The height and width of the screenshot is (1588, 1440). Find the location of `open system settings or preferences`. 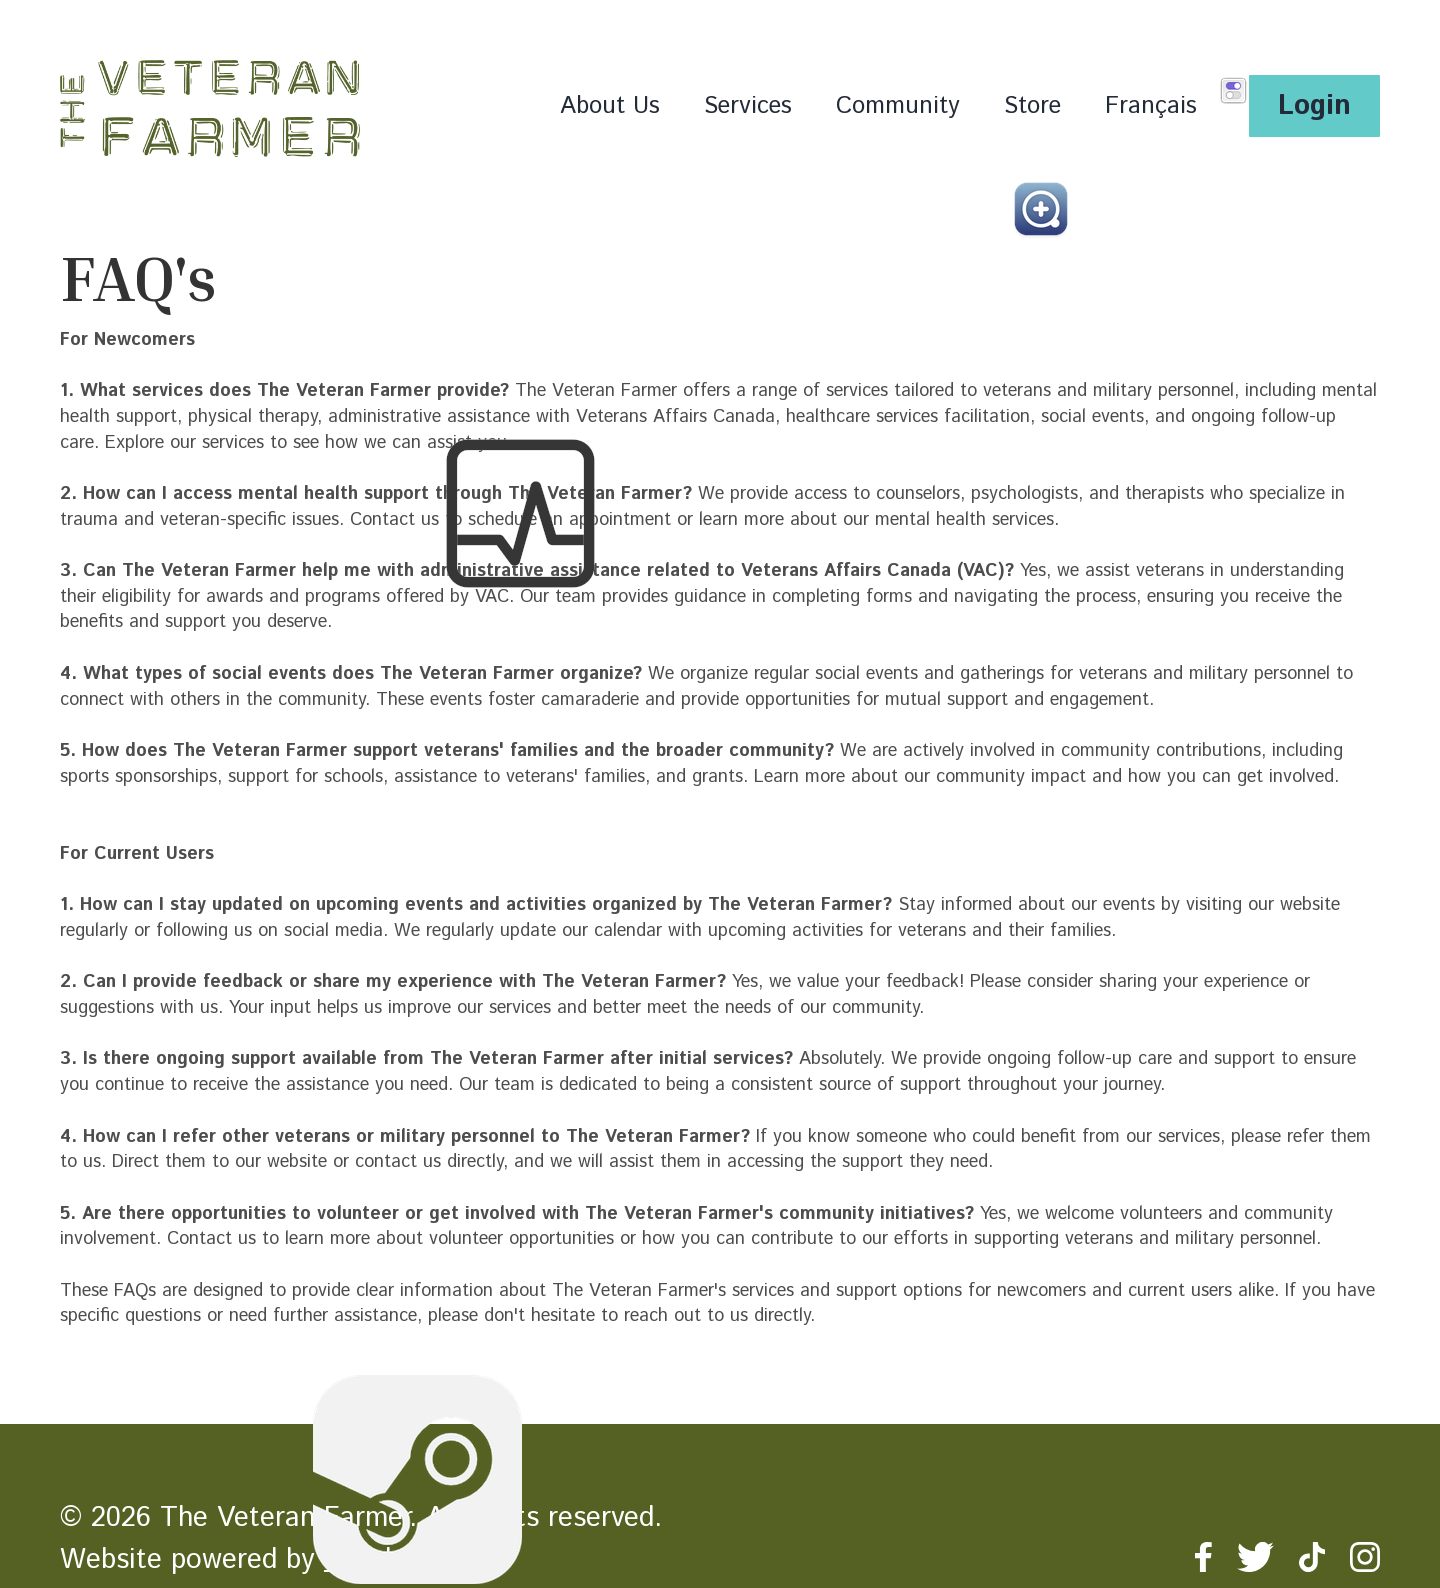

open system settings or preferences is located at coordinates (1233, 90).